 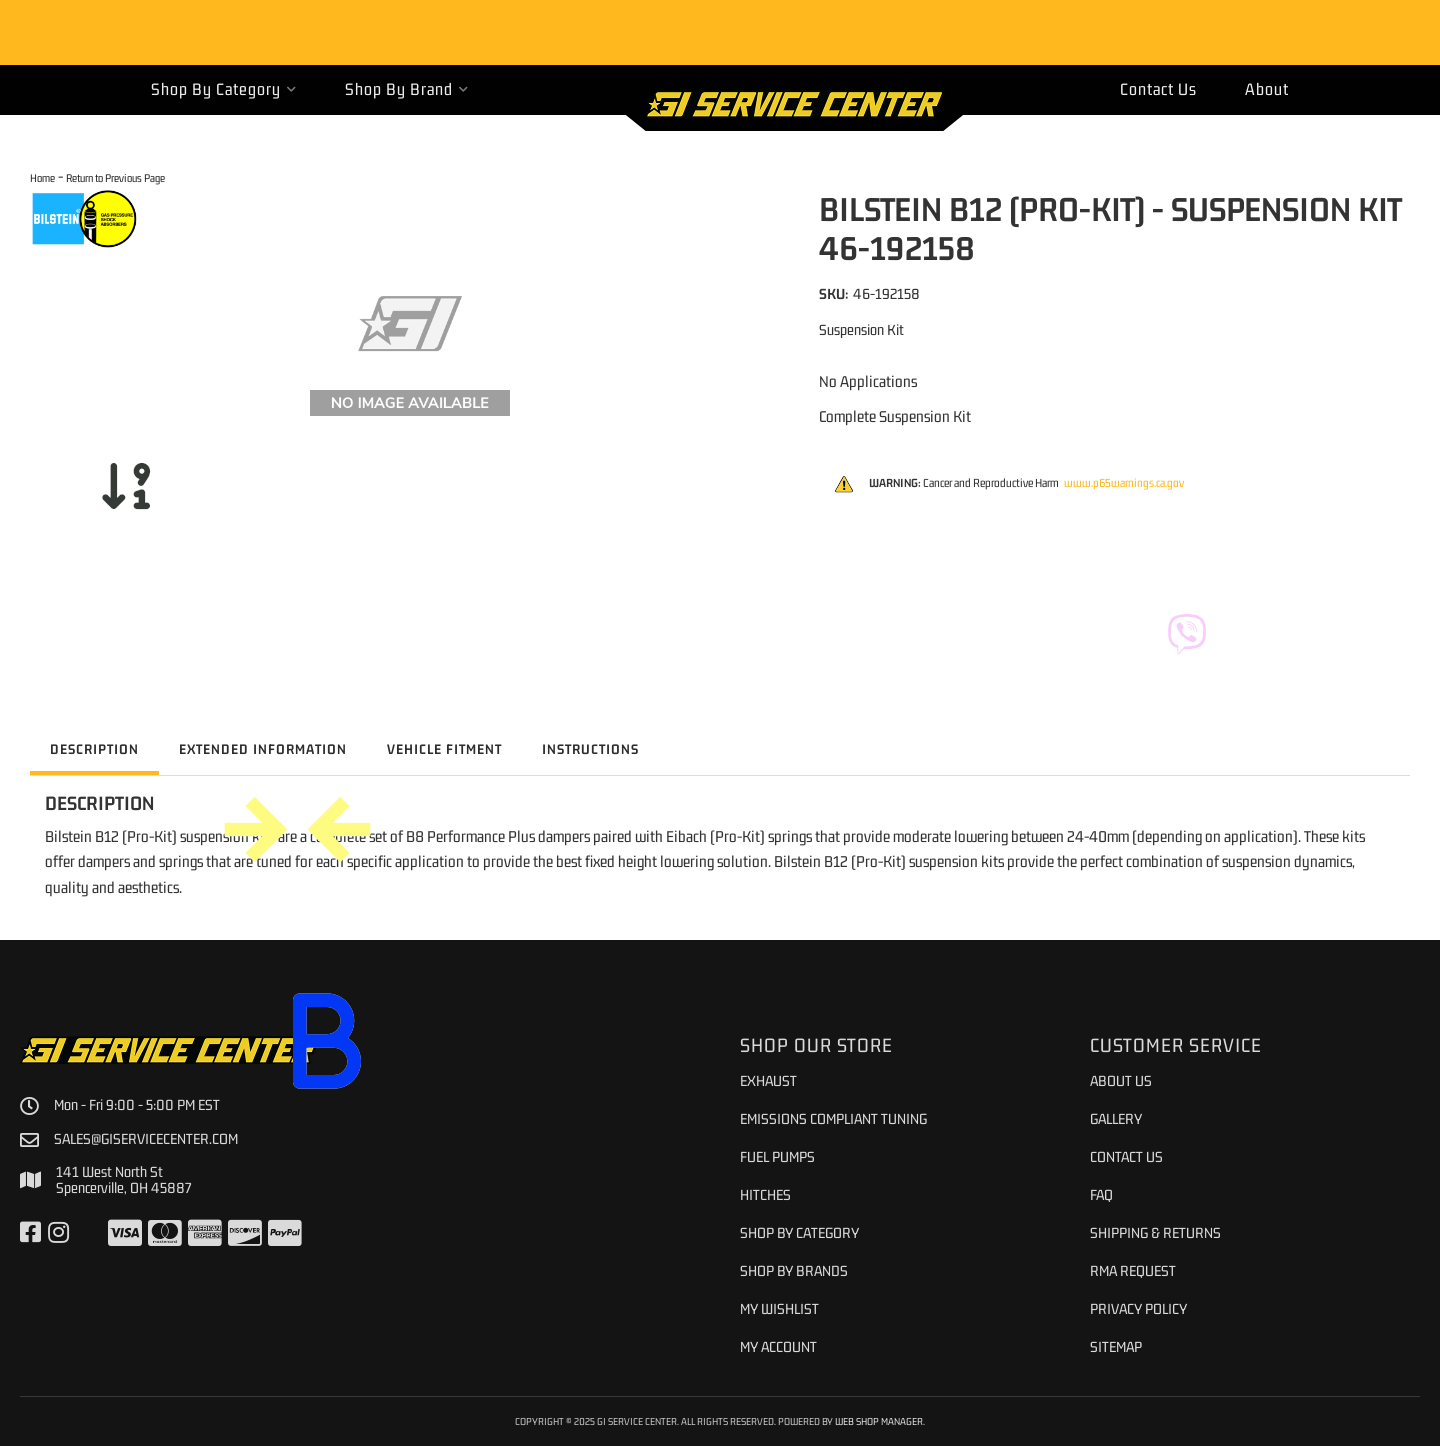 I want to click on apply bold formatting to selected text, so click(x=327, y=1041).